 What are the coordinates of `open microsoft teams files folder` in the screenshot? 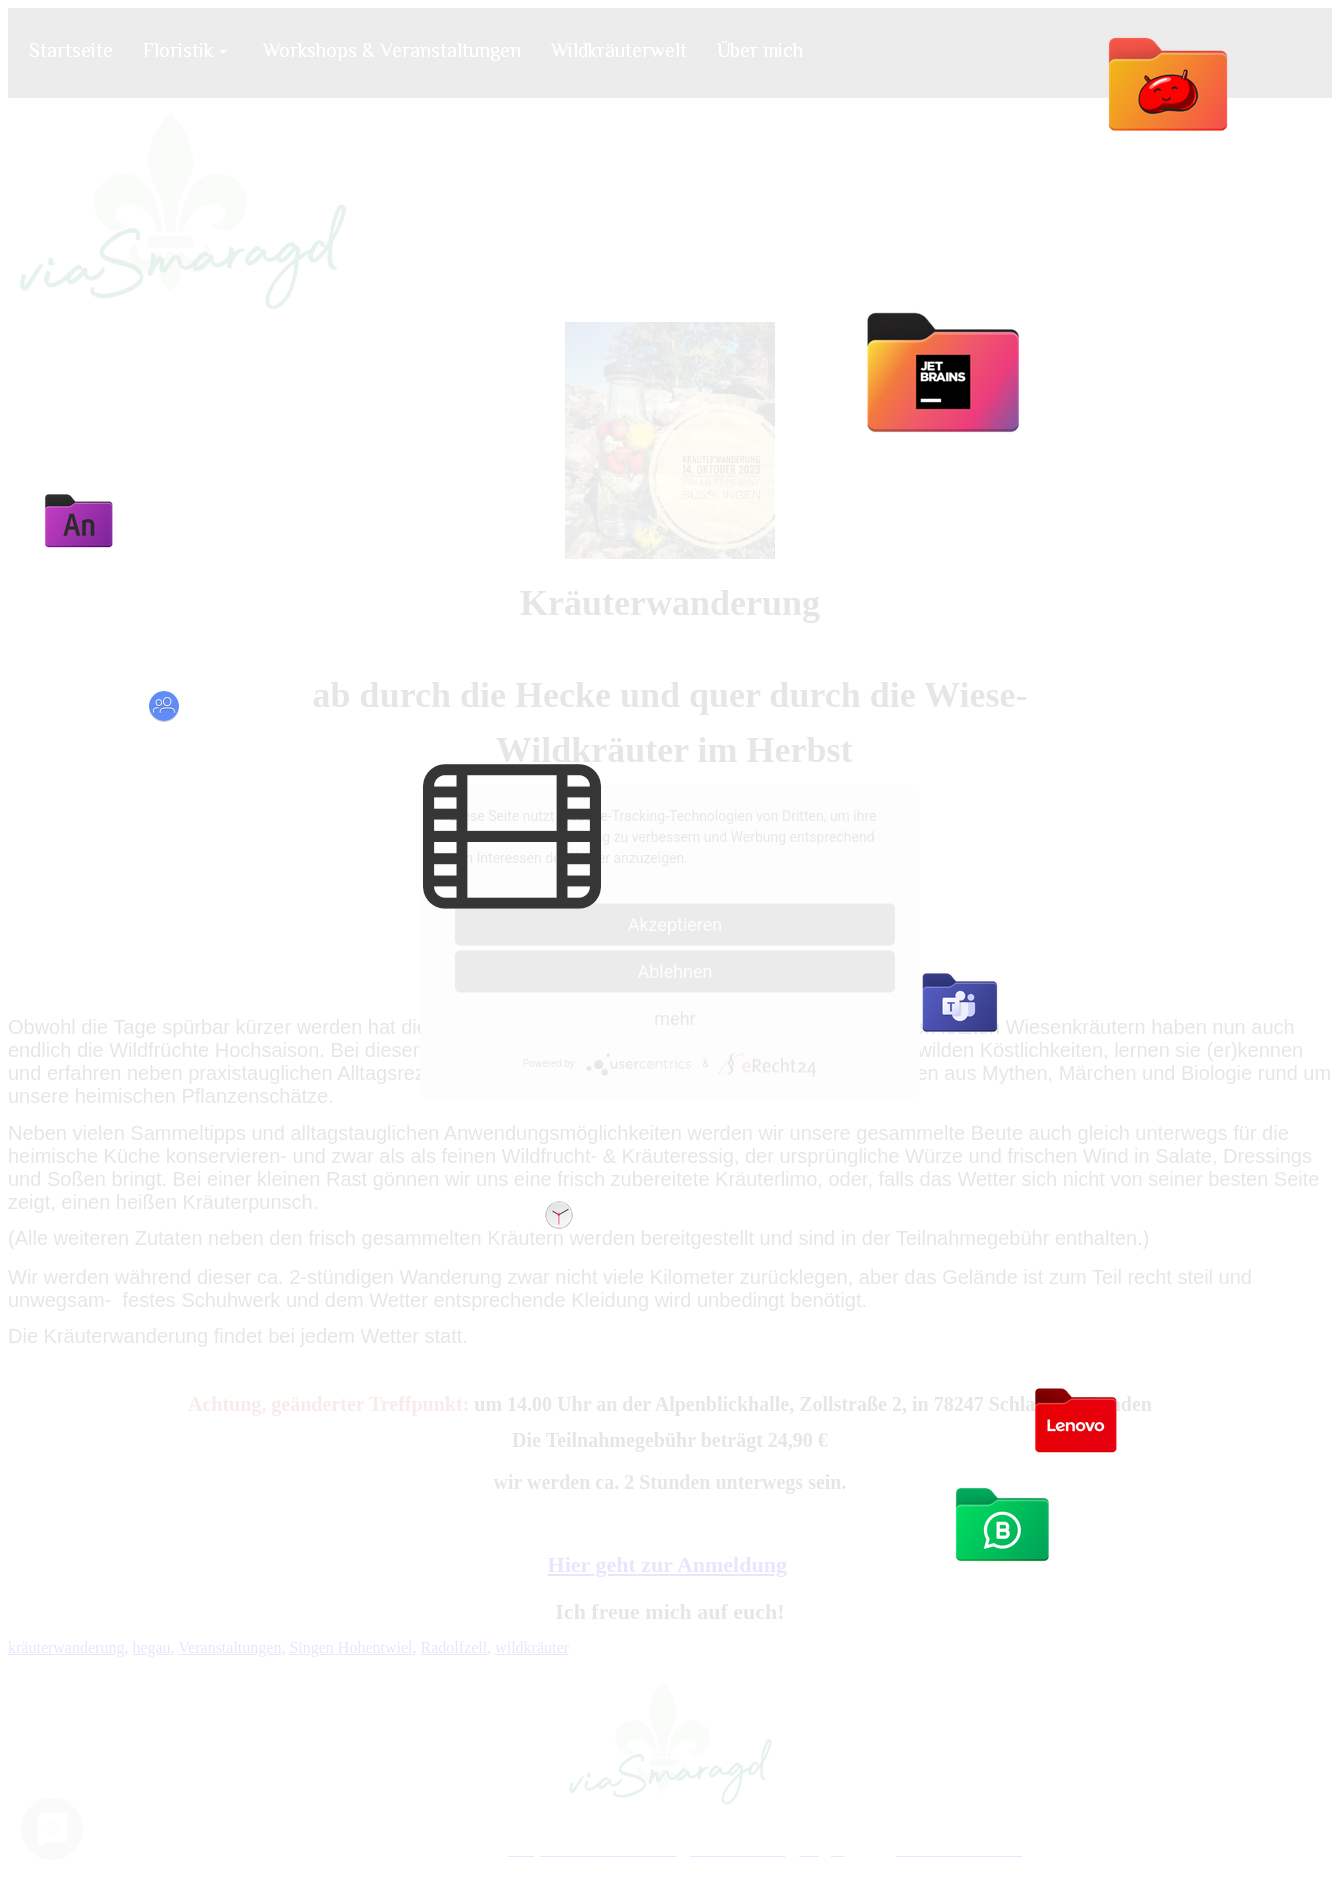 It's located at (959, 1004).